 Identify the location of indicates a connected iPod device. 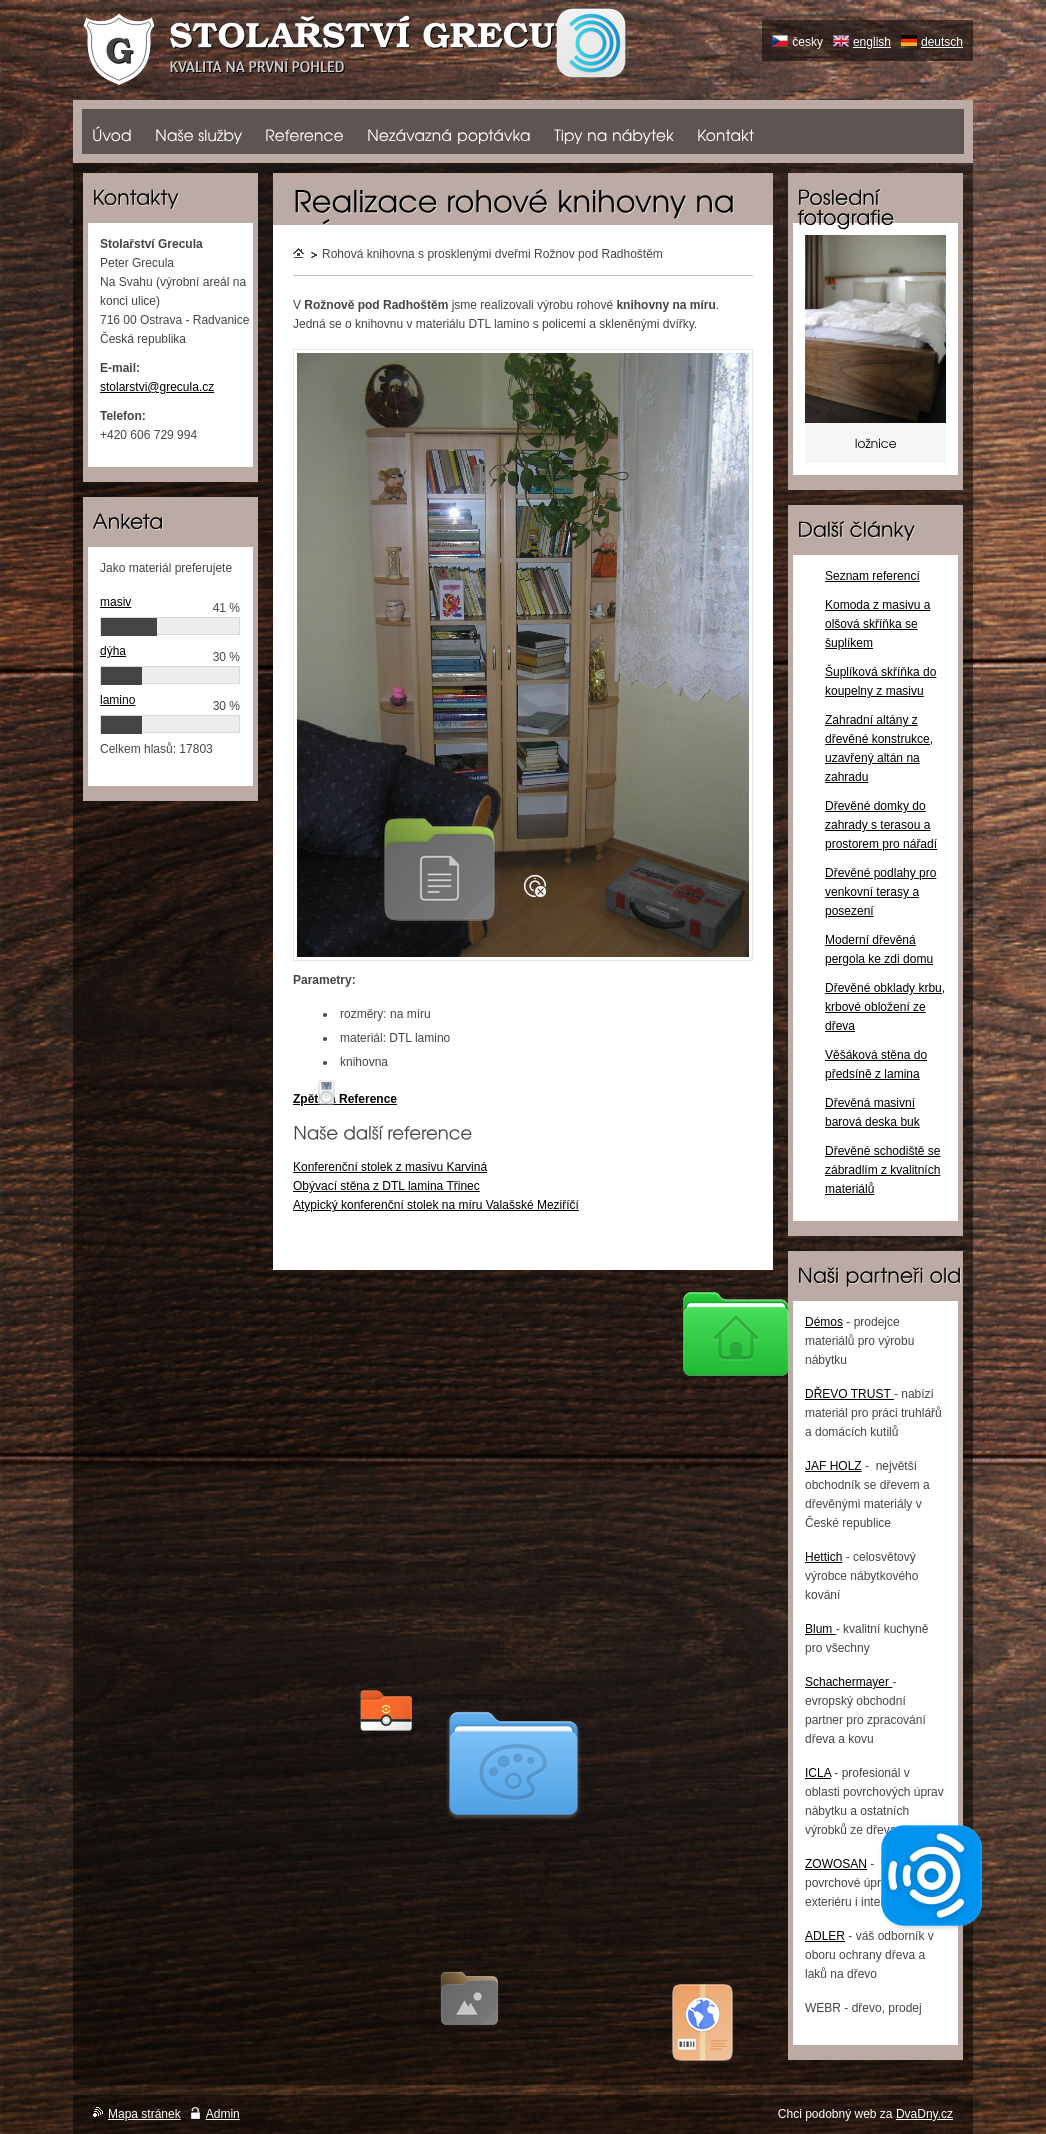
(326, 1092).